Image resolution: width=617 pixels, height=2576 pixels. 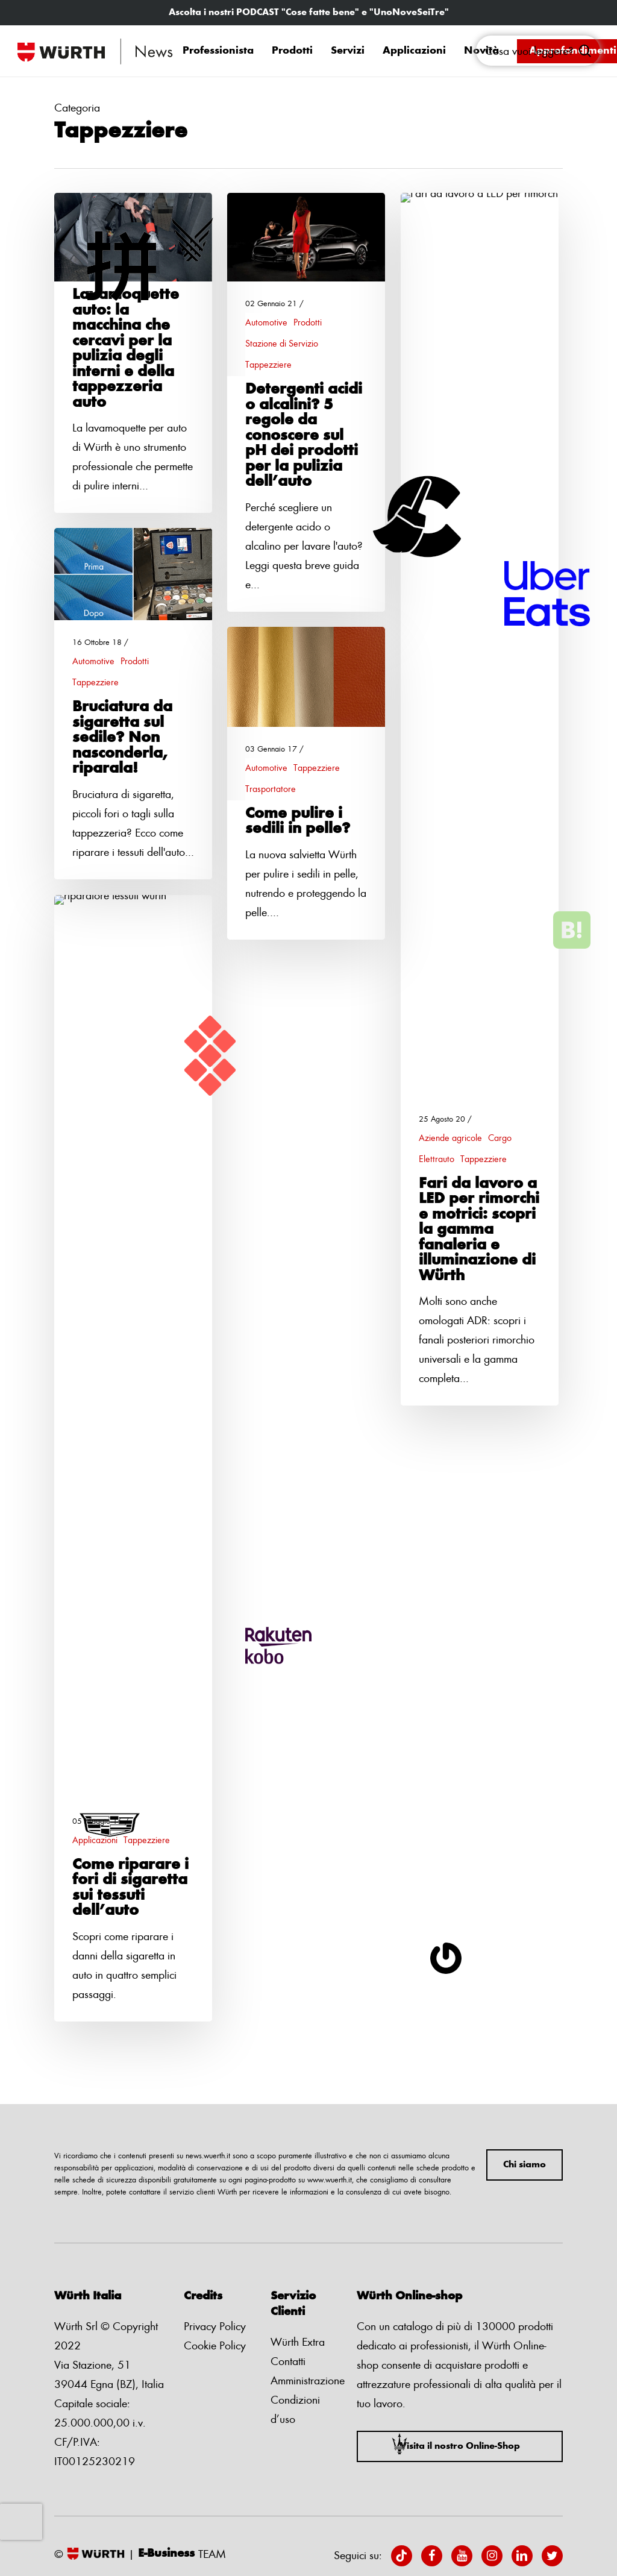 I want to click on open the Setapp app subscription service, so click(x=210, y=1055).